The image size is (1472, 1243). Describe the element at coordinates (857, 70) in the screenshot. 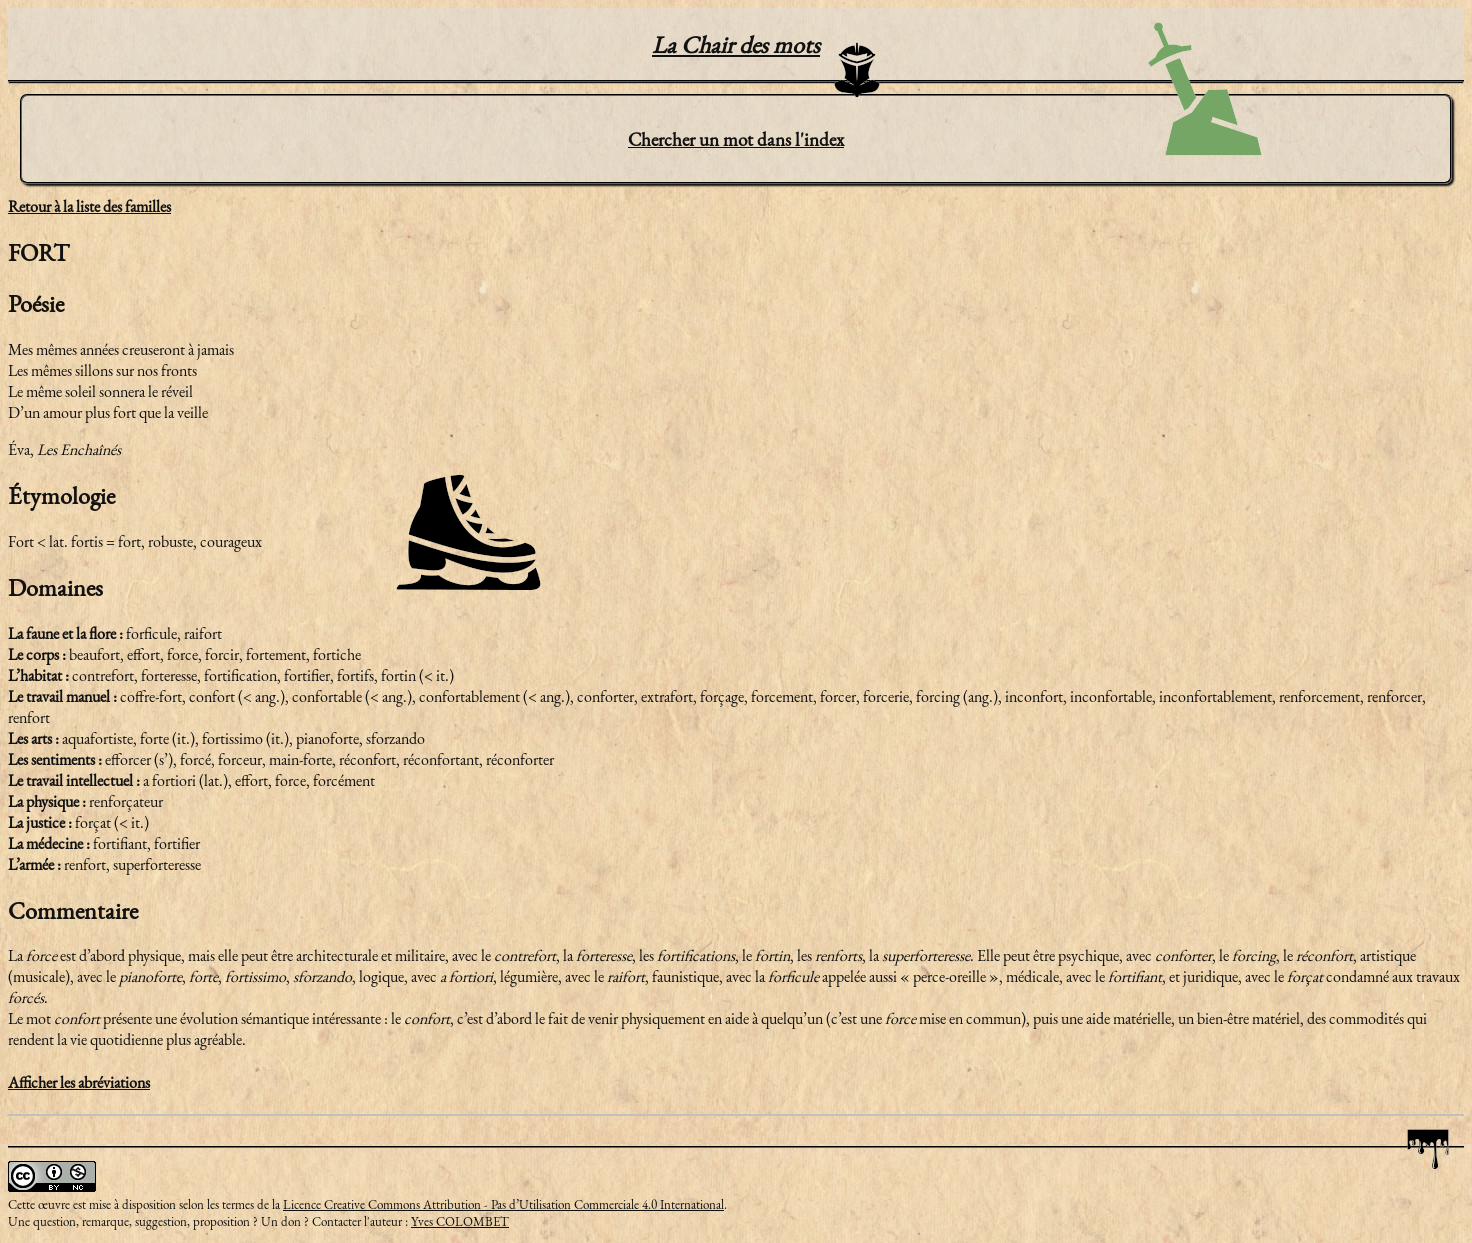

I see `select knight or medieval warrior class` at that location.